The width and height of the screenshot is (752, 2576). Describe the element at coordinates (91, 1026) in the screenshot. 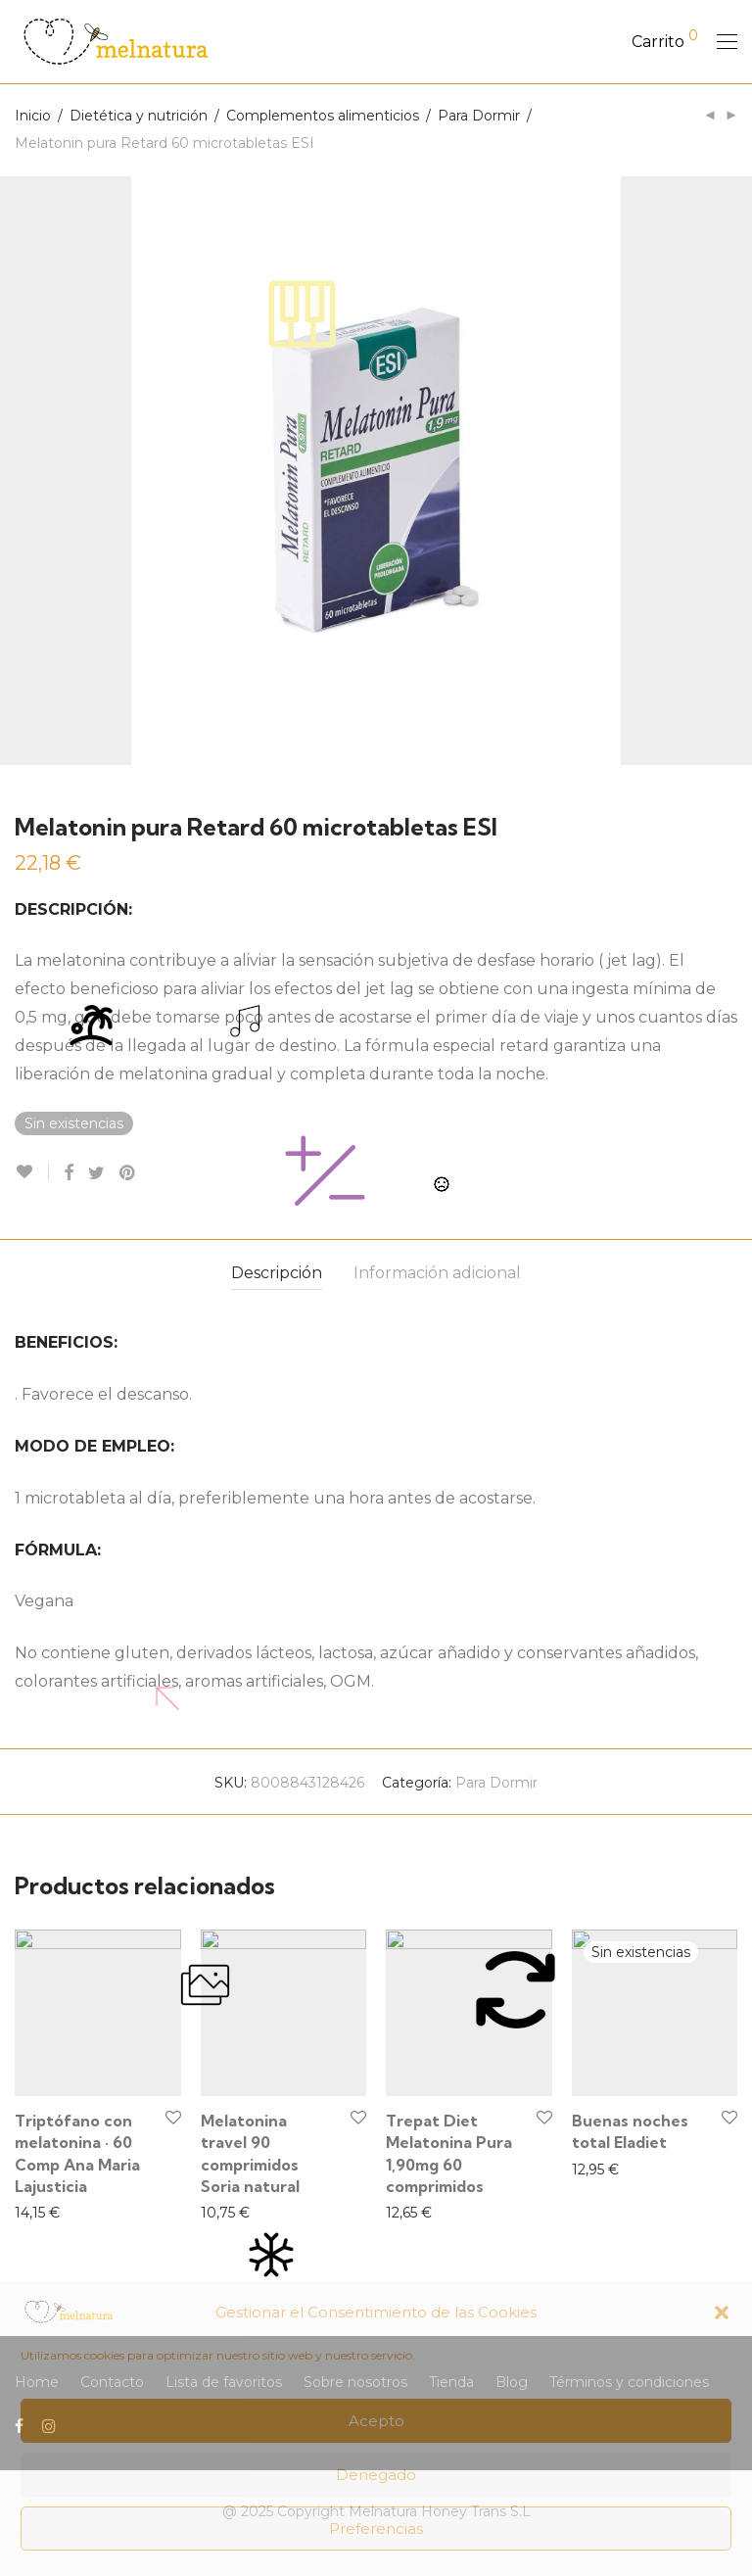

I see `indicates vacation or travel mode` at that location.